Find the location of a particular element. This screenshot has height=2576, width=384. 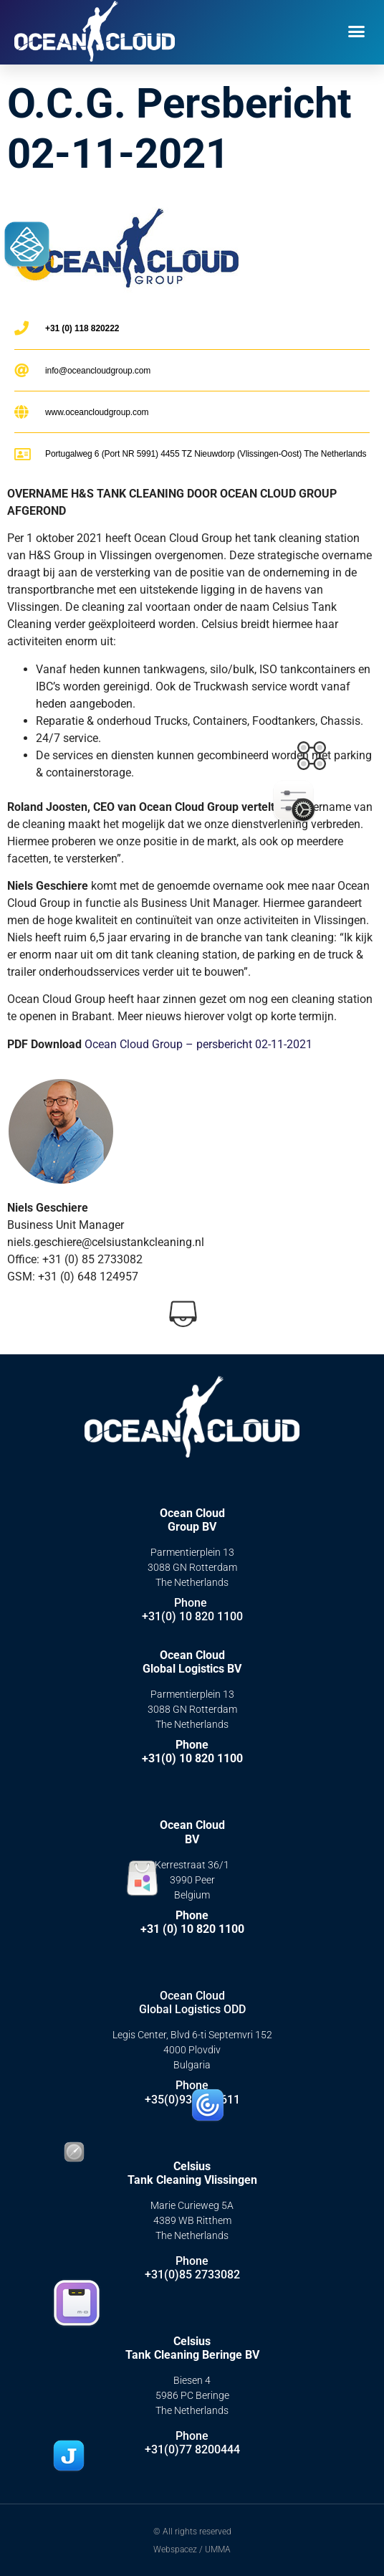

open the software center to browse and install apps is located at coordinates (142, 1878).